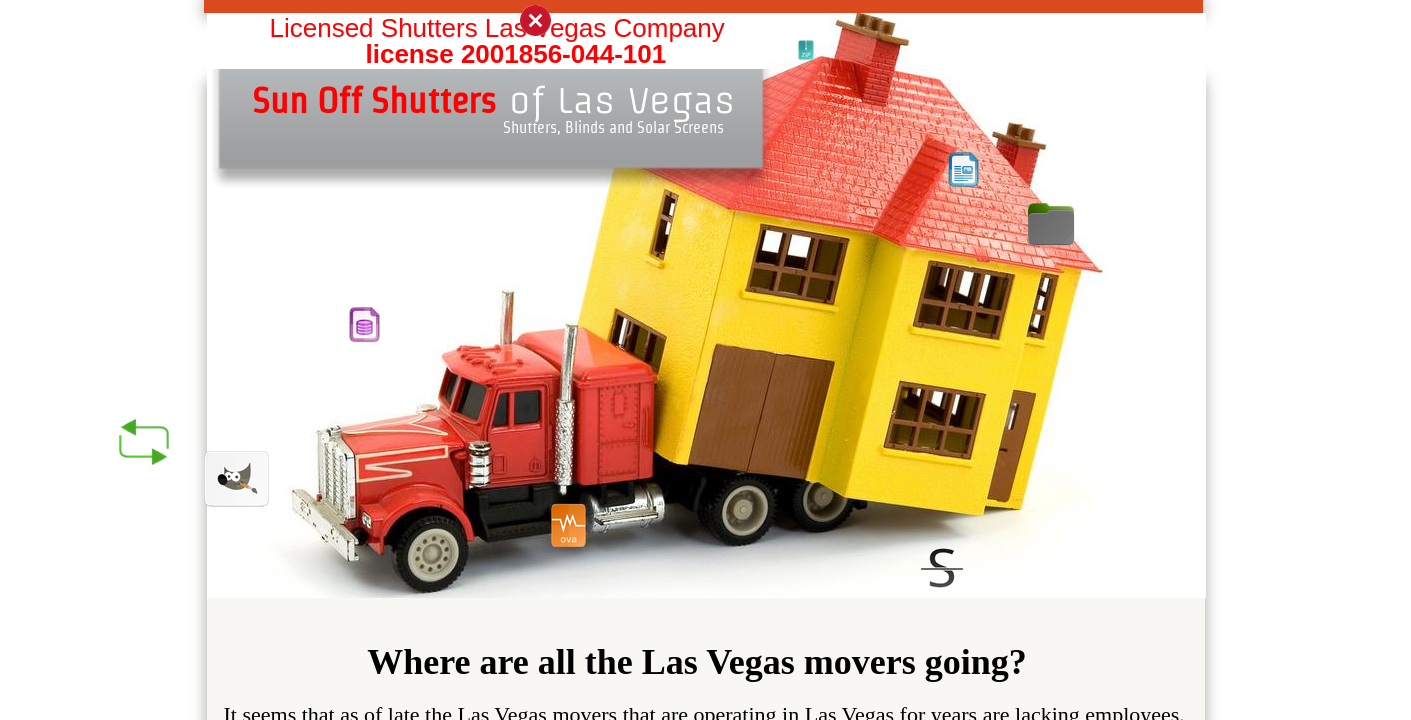  Describe the element at coordinates (942, 569) in the screenshot. I see `apply strikethrough formatting to selected text` at that location.